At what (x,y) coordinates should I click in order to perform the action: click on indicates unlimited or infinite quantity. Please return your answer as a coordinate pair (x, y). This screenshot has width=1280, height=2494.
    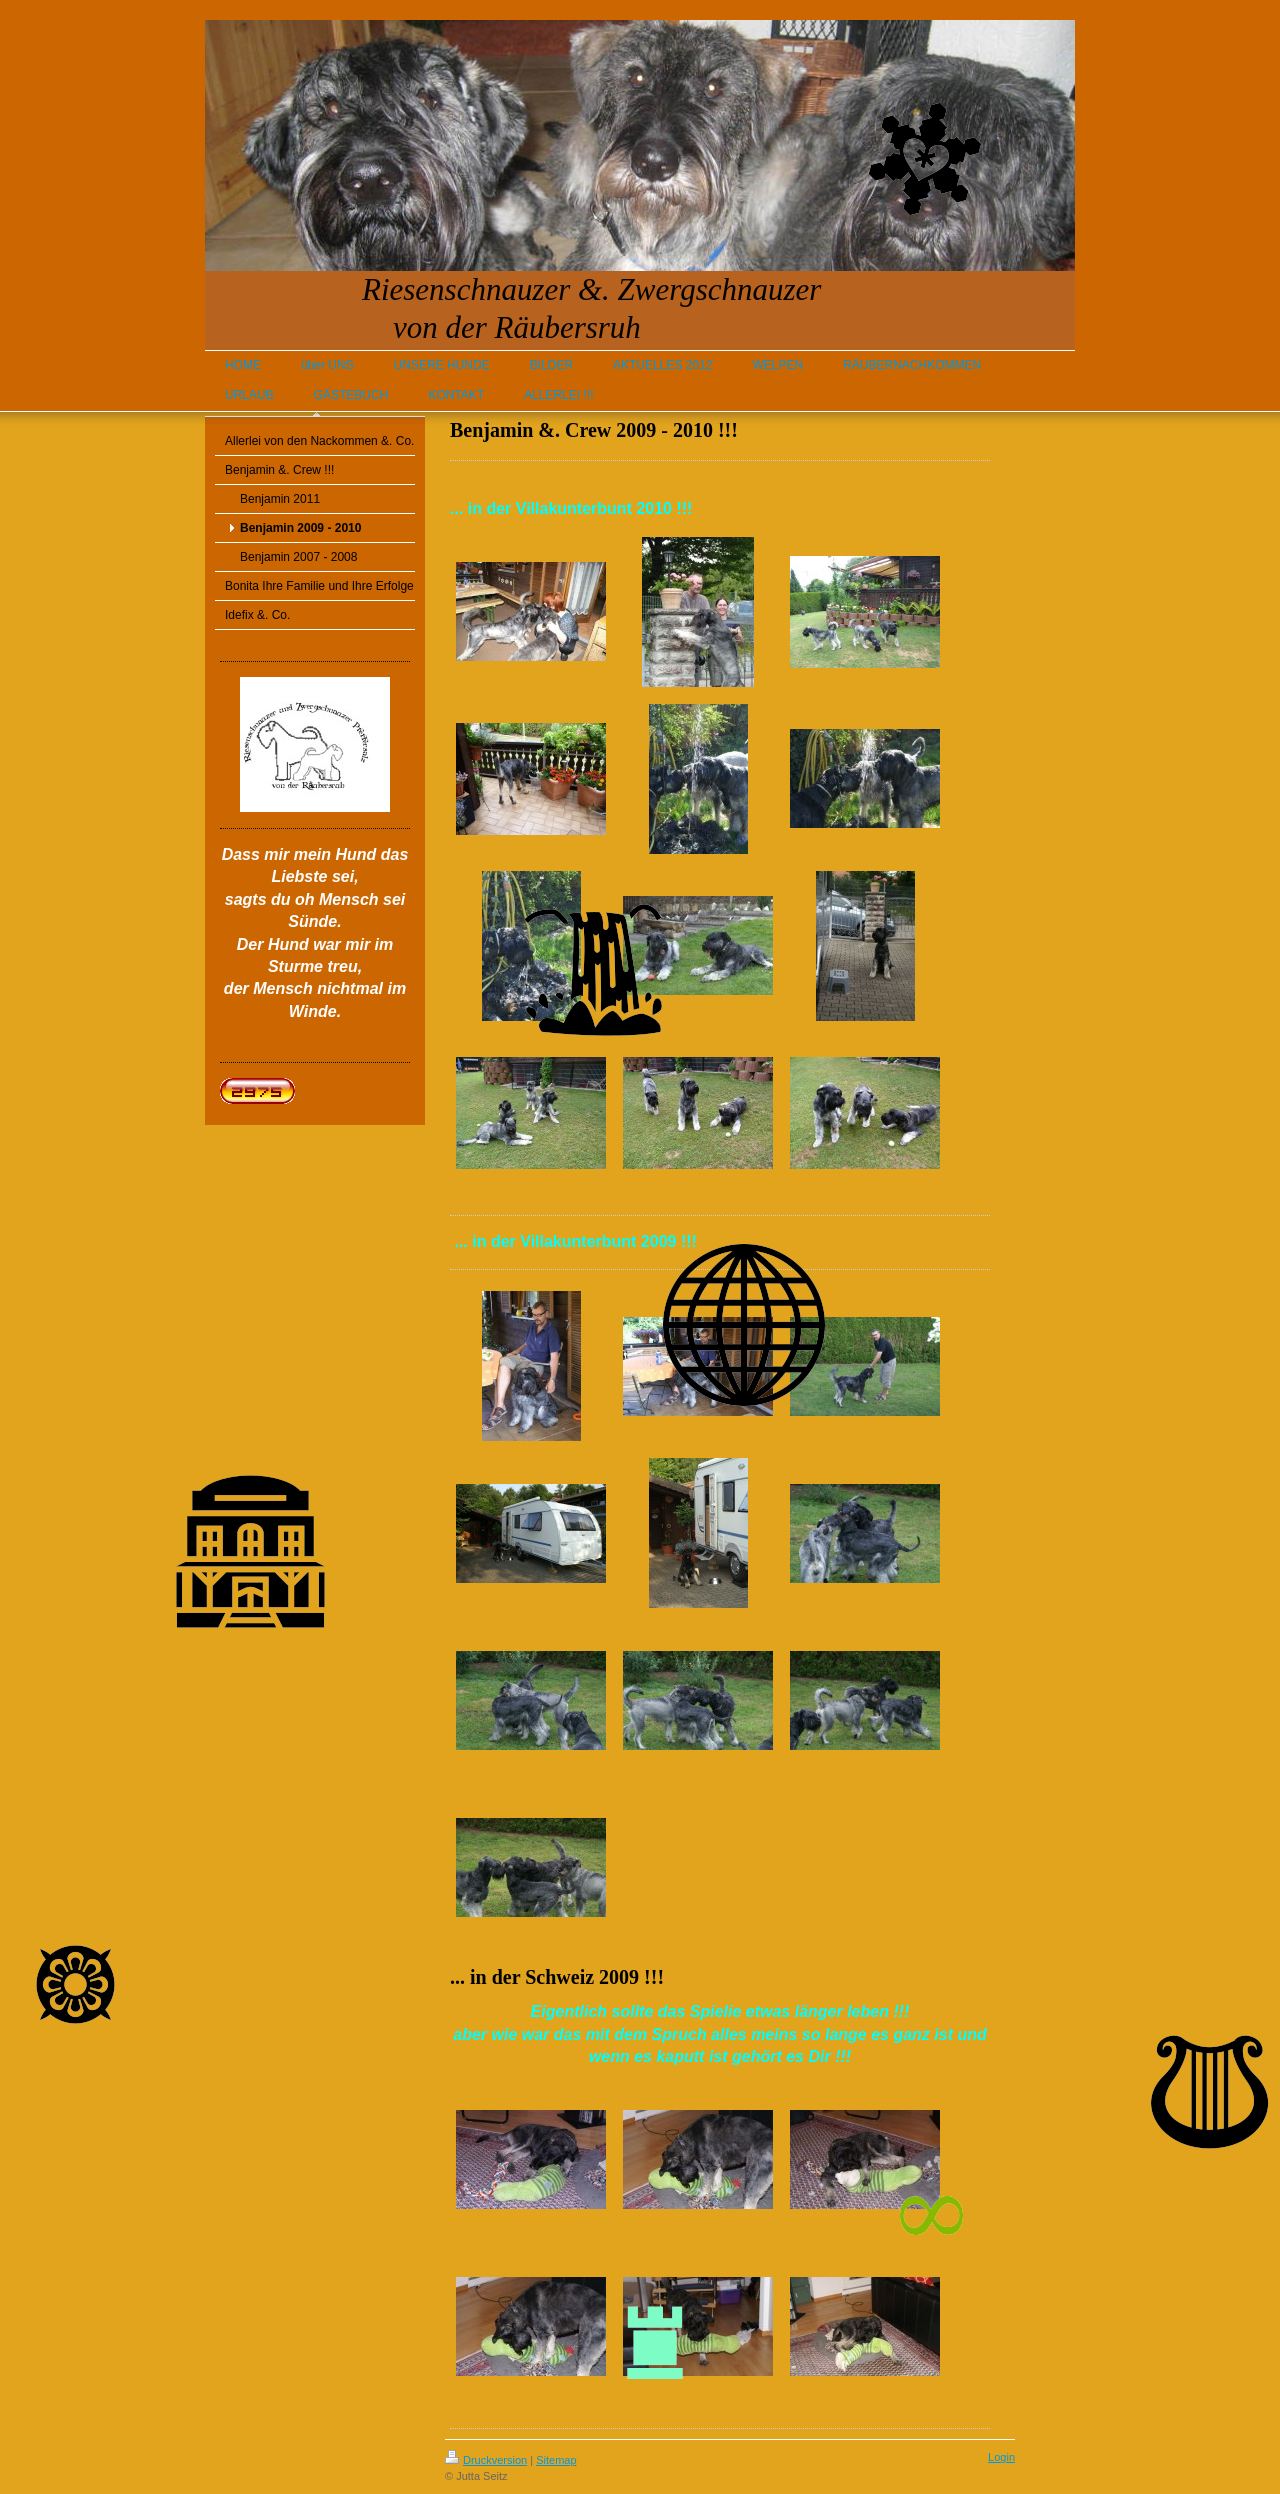
    Looking at the image, I should click on (931, 2215).